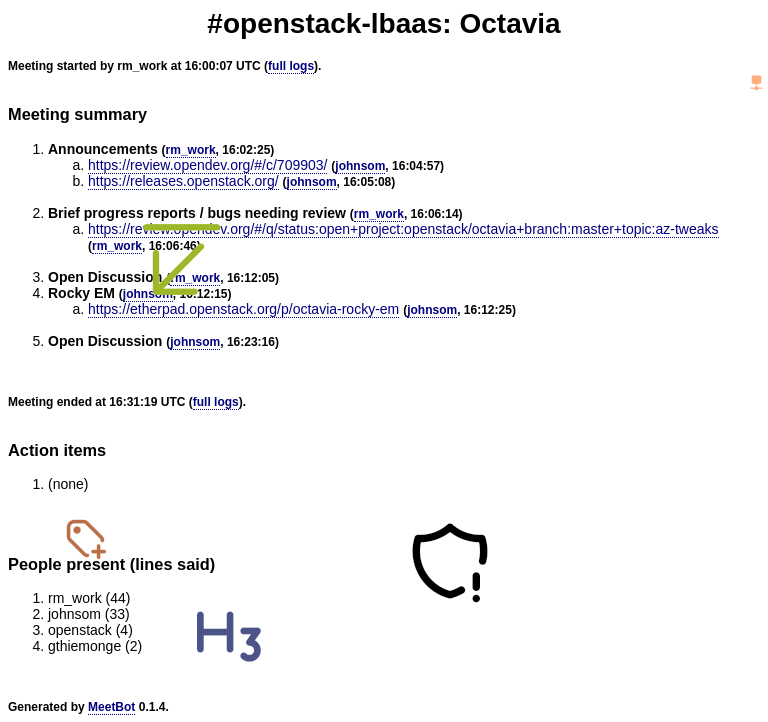 This screenshot has height=722, width=768. What do you see at coordinates (225, 635) in the screenshot?
I see `format text as heading level 3` at bounding box center [225, 635].